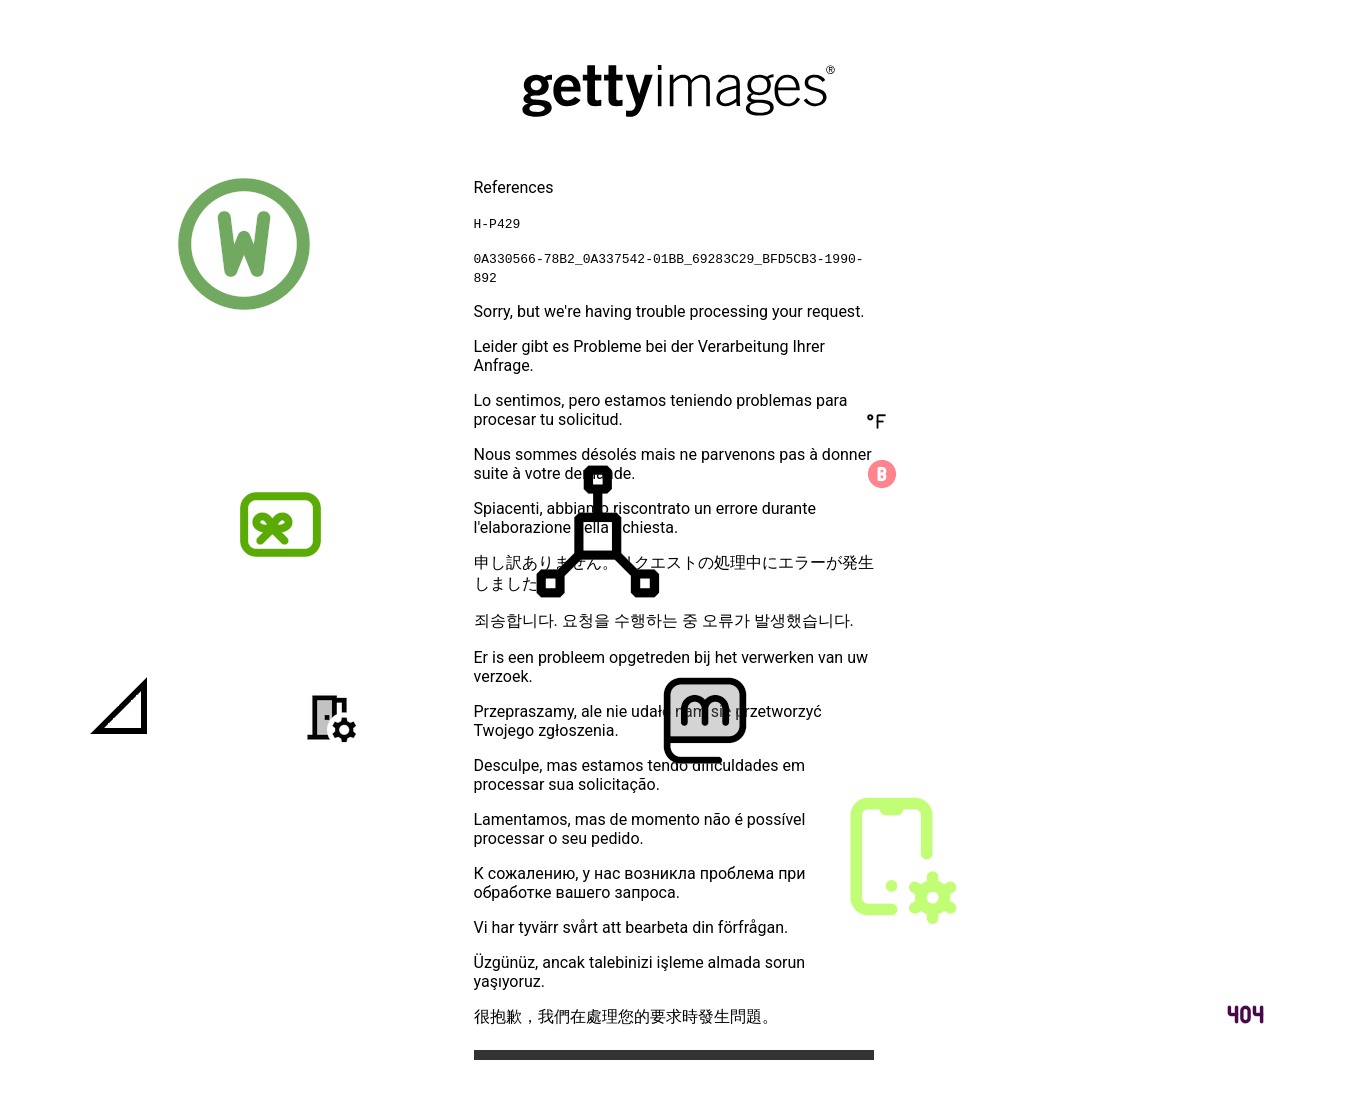 This screenshot has width=1347, height=1114. What do you see at coordinates (1245, 1014) in the screenshot?
I see `indicates page not found error` at bounding box center [1245, 1014].